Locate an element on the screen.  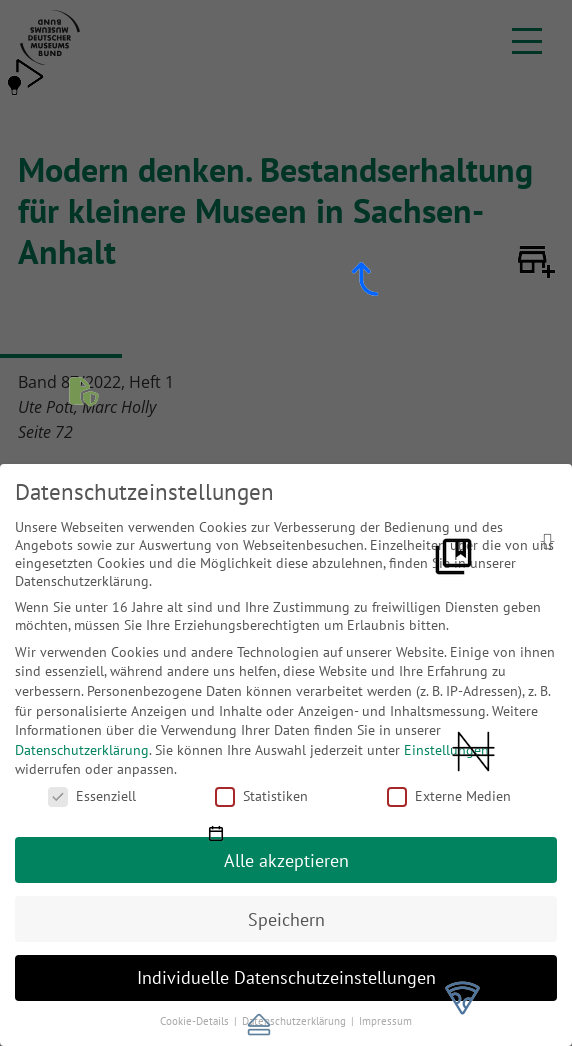
indicates a protected or secure file is located at coordinates (83, 391).